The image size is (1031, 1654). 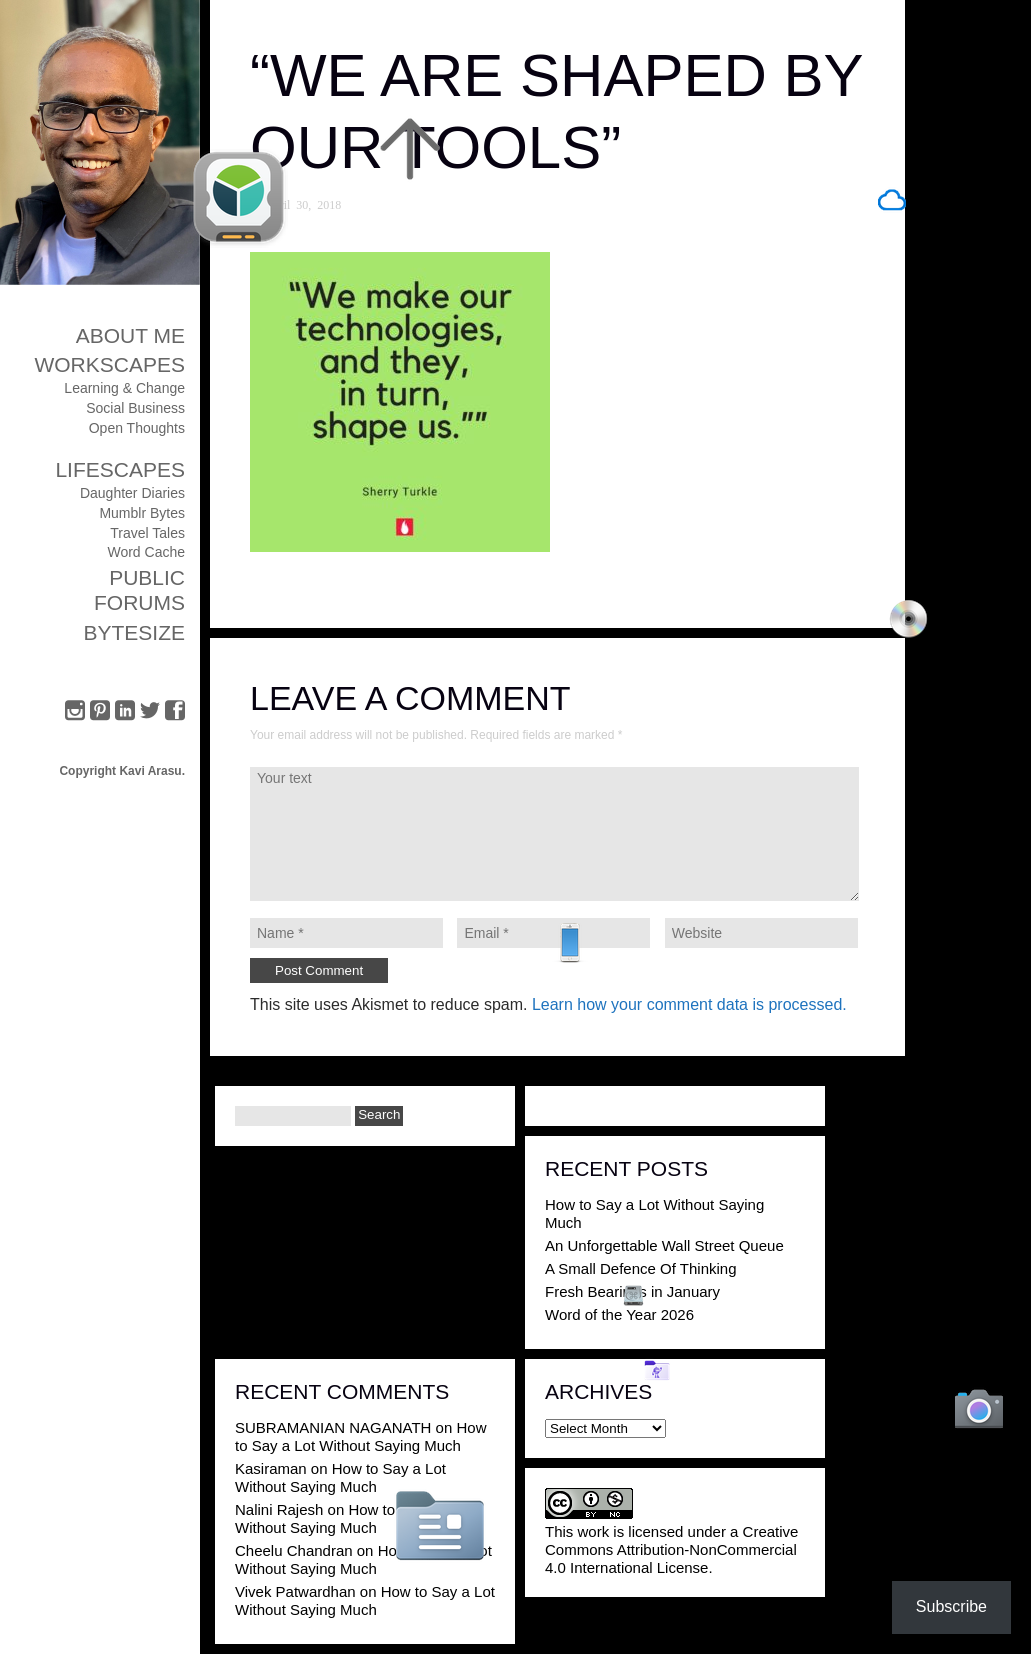 I want to click on upload file or content, so click(x=410, y=149).